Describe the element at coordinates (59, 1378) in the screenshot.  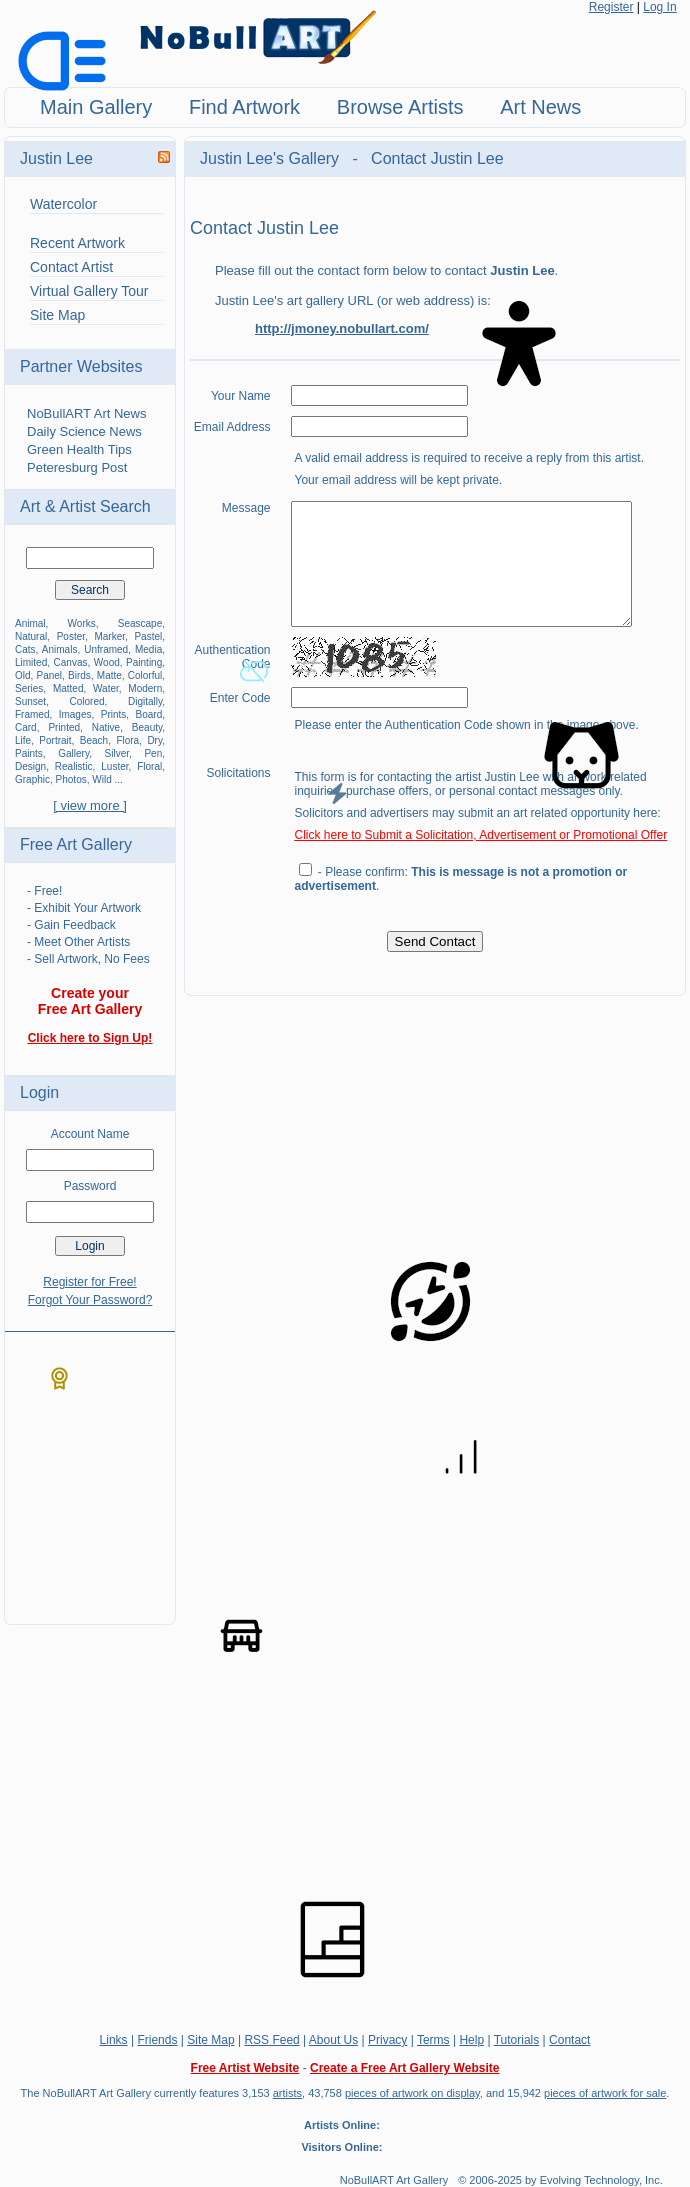
I see `view achievements or awards` at that location.